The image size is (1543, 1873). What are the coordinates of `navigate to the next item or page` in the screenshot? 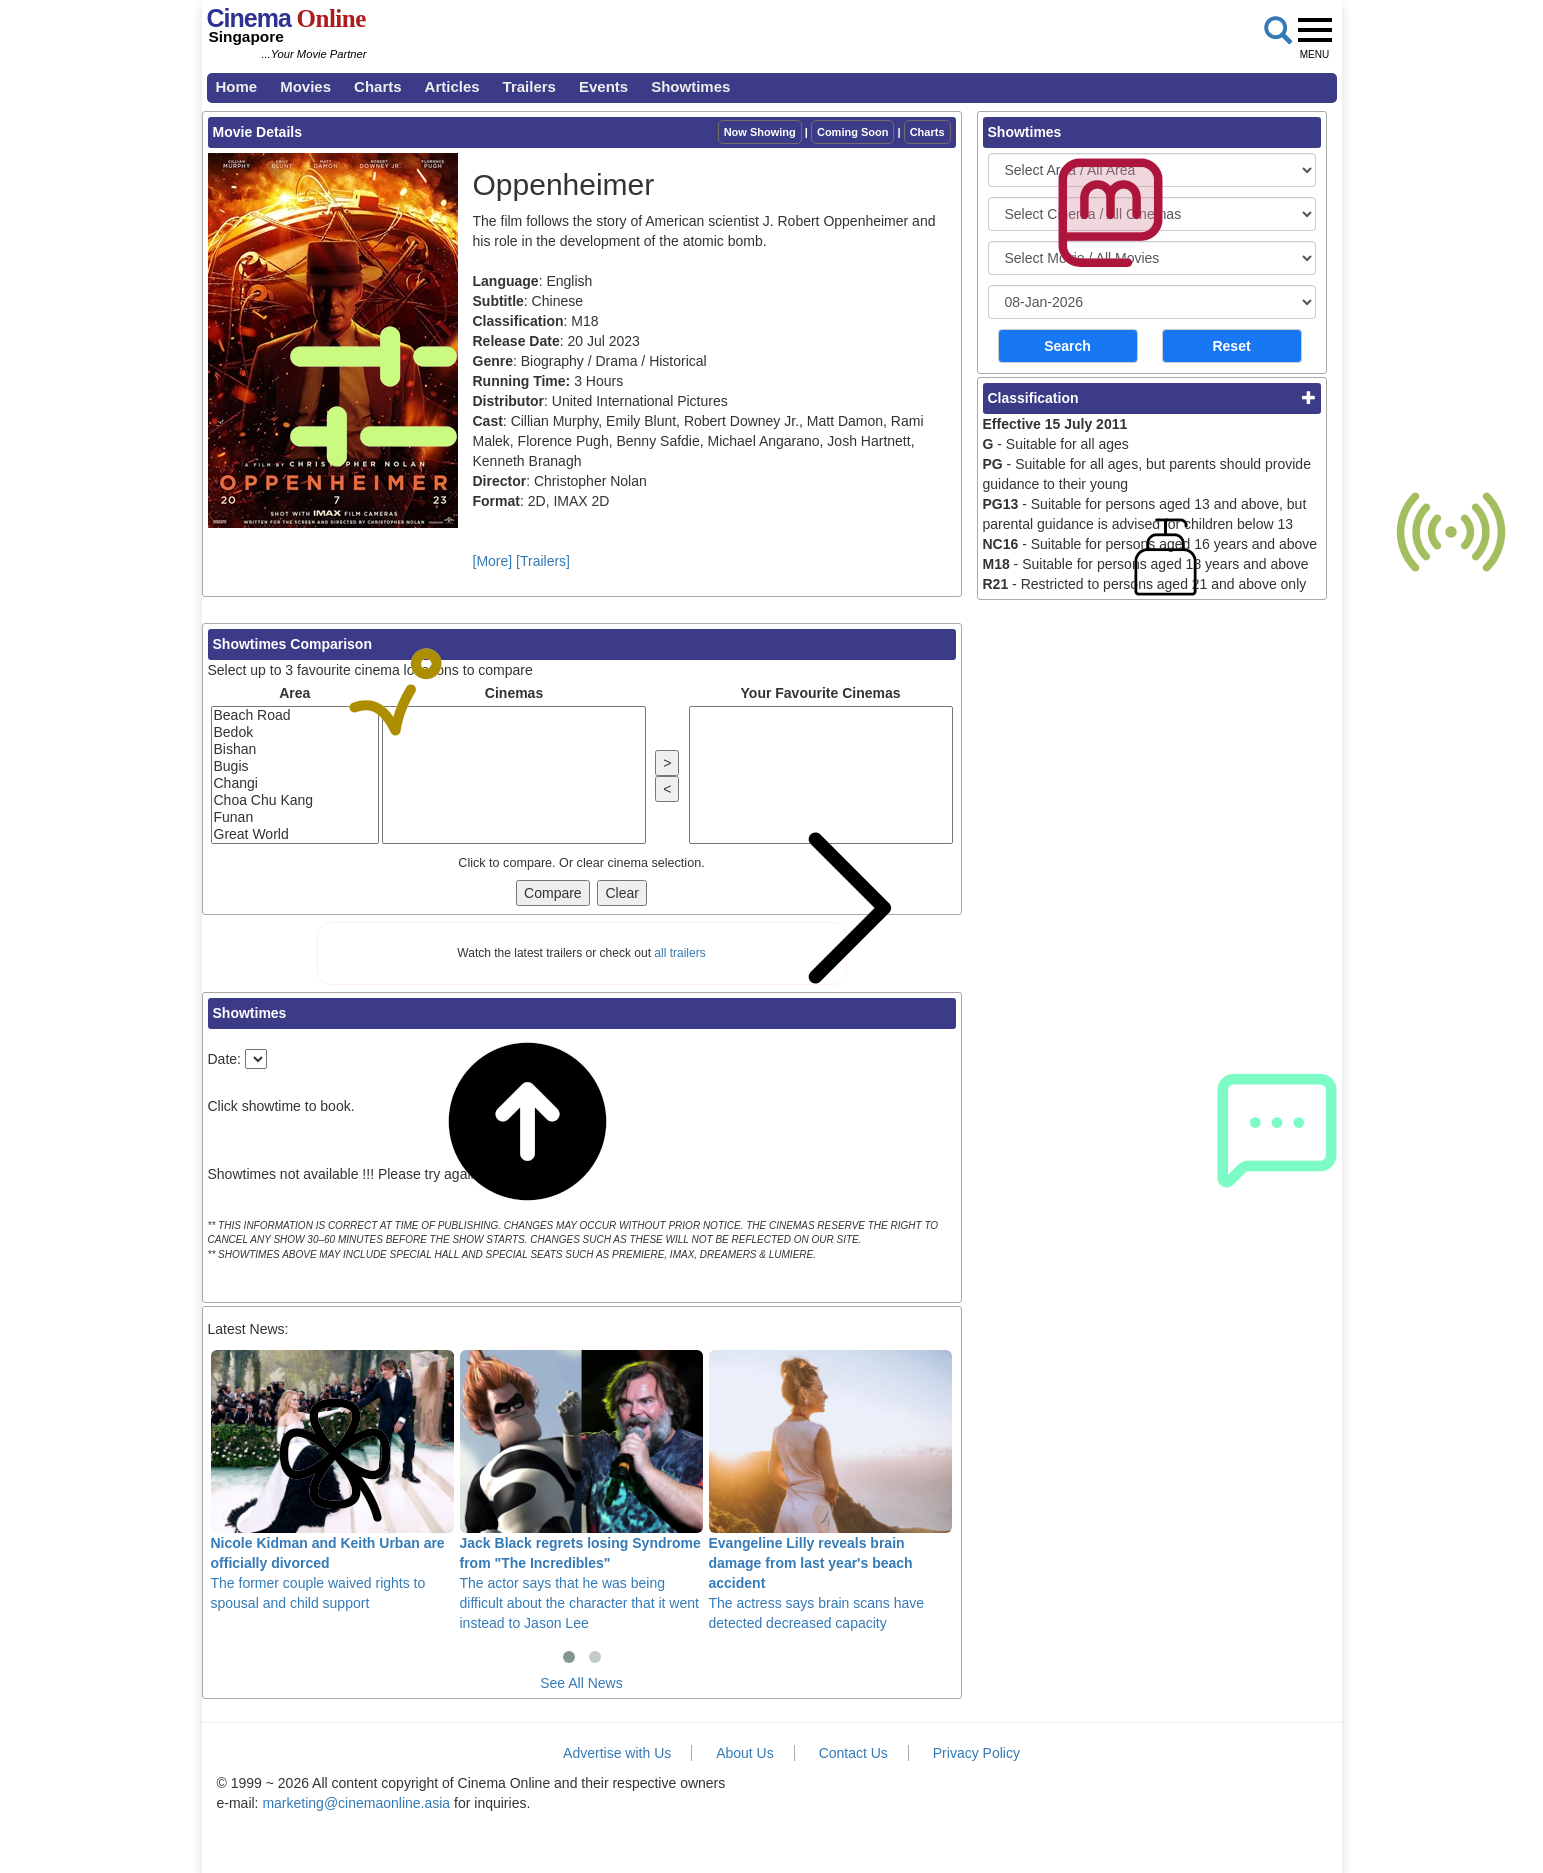 It's located at (843, 908).